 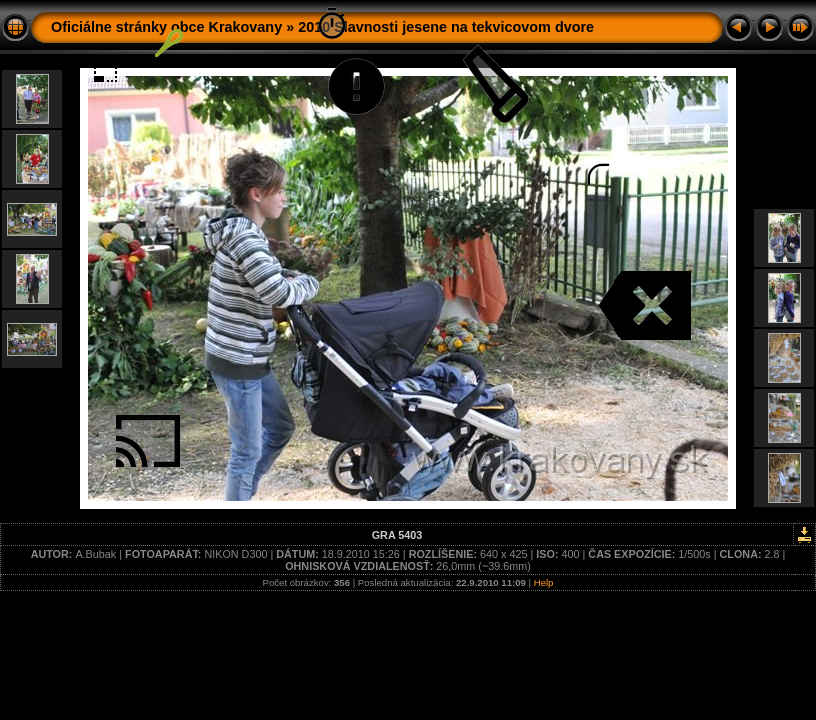 What do you see at coordinates (644, 305) in the screenshot?
I see `delete the last character entered` at bounding box center [644, 305].